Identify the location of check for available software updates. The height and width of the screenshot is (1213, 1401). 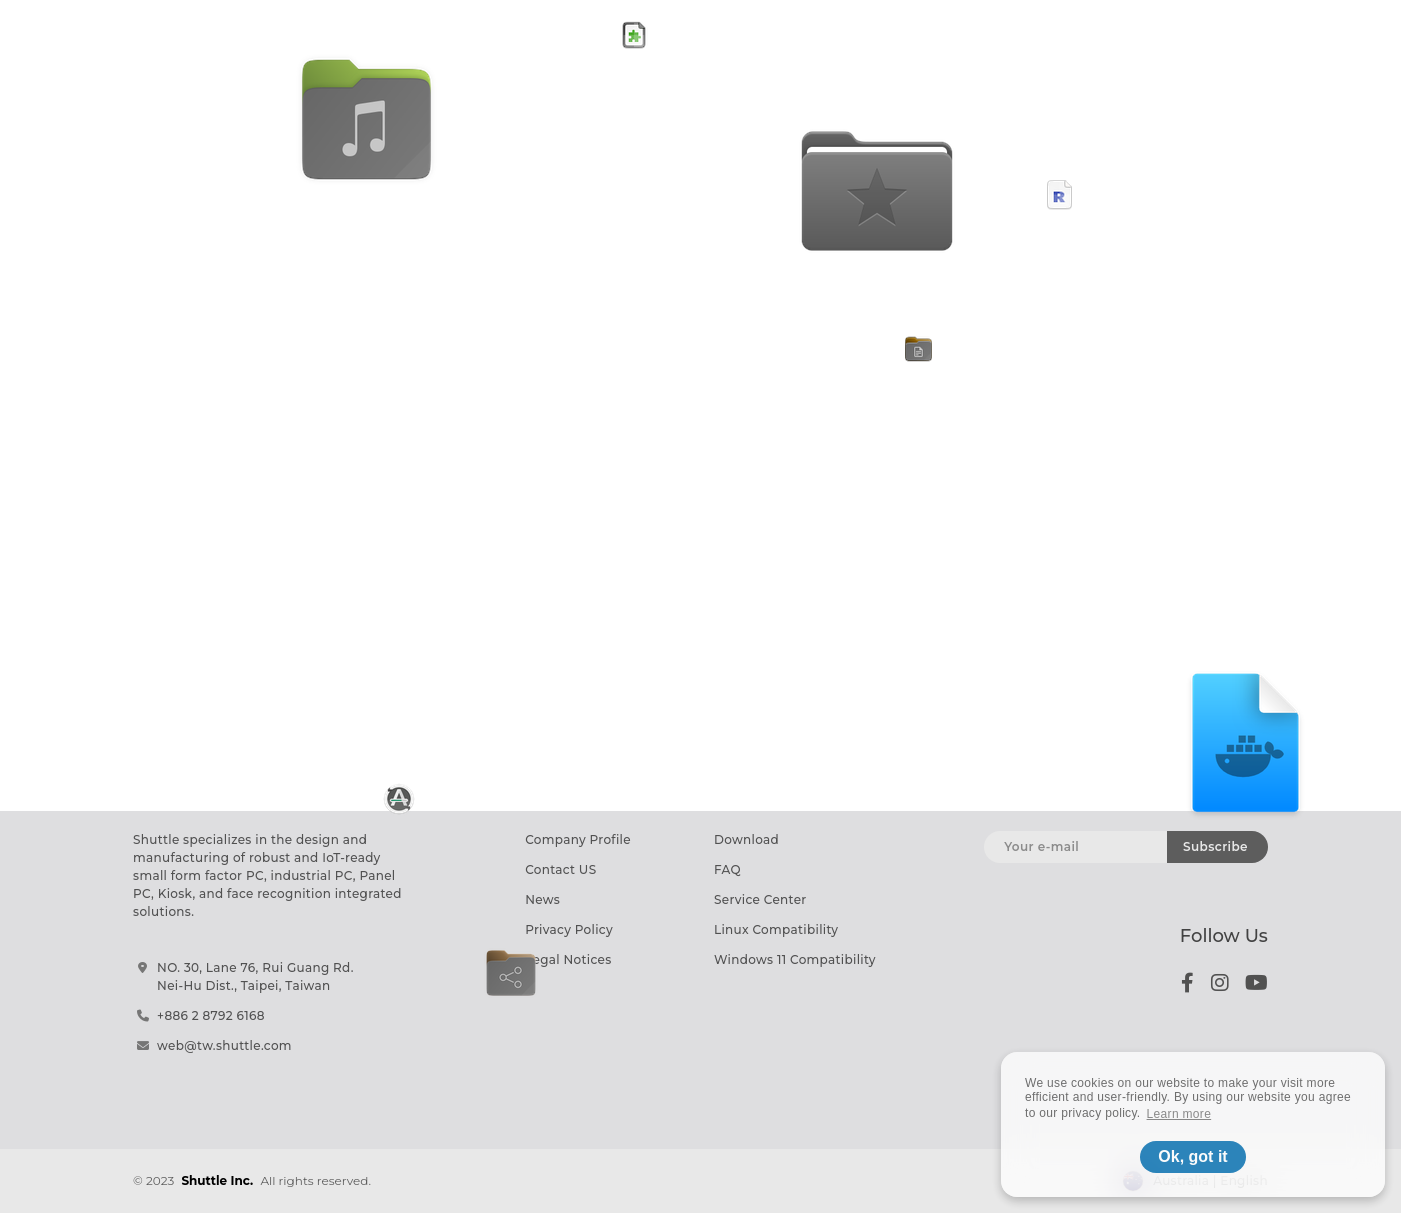
(399, 799).